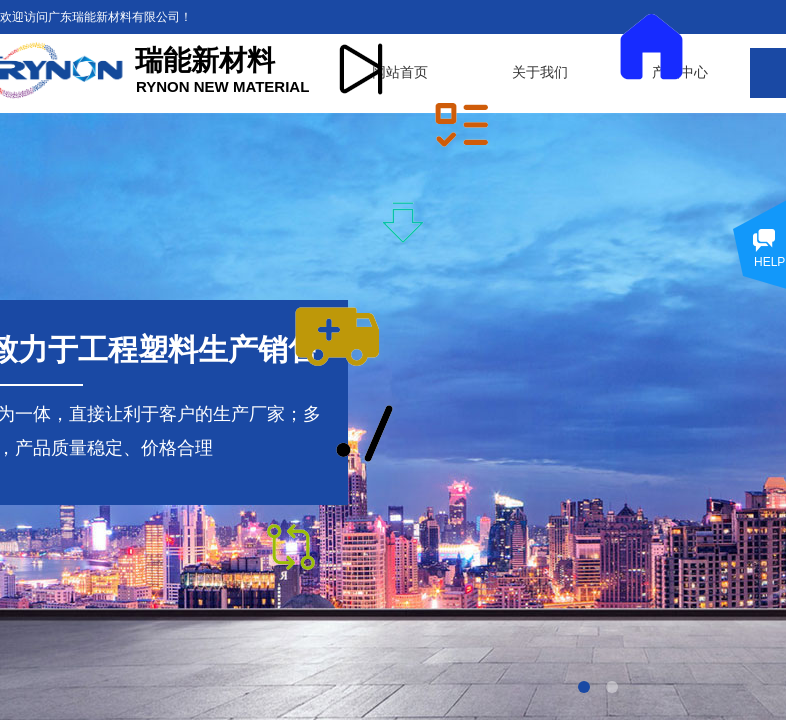  I want to click on download file or content, so click(403, 221).